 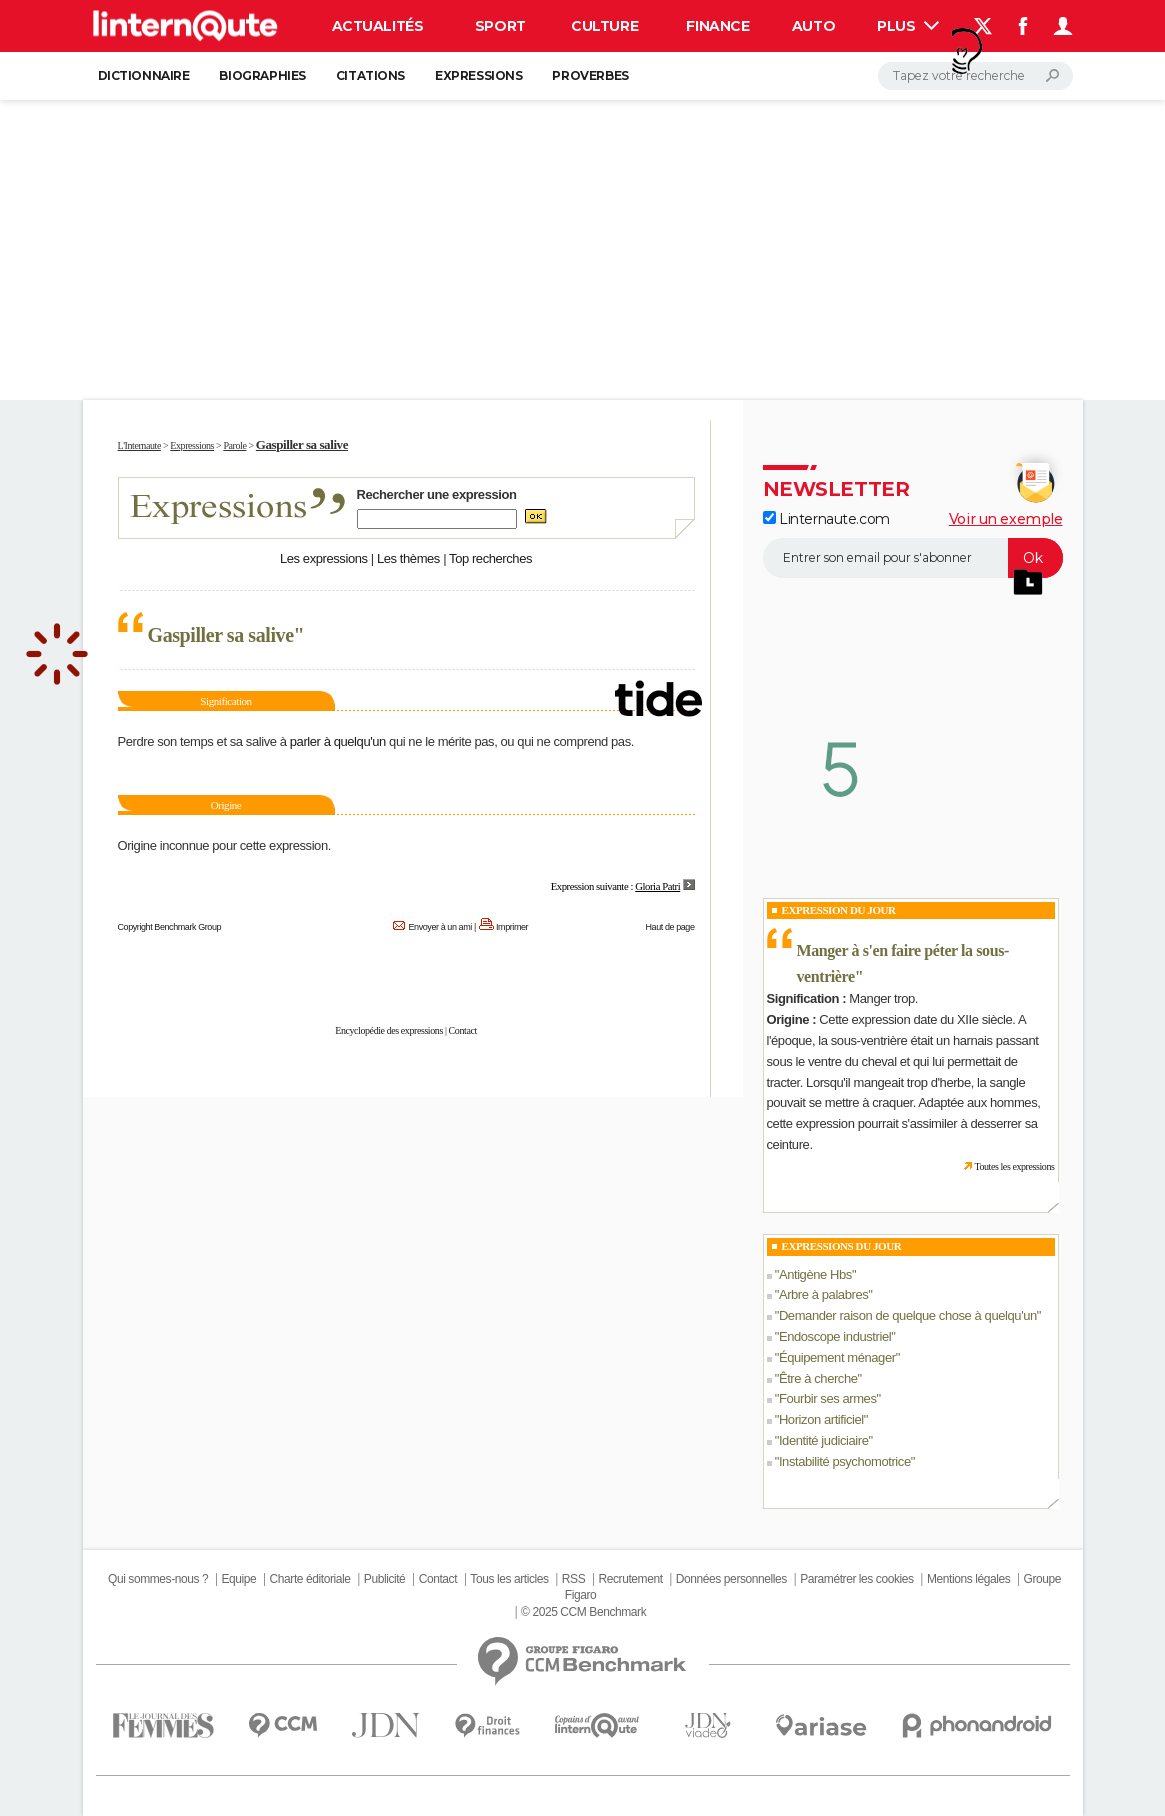 I want to click on indicates step 5 in a numbered sequence, so click(x=840, y=769).